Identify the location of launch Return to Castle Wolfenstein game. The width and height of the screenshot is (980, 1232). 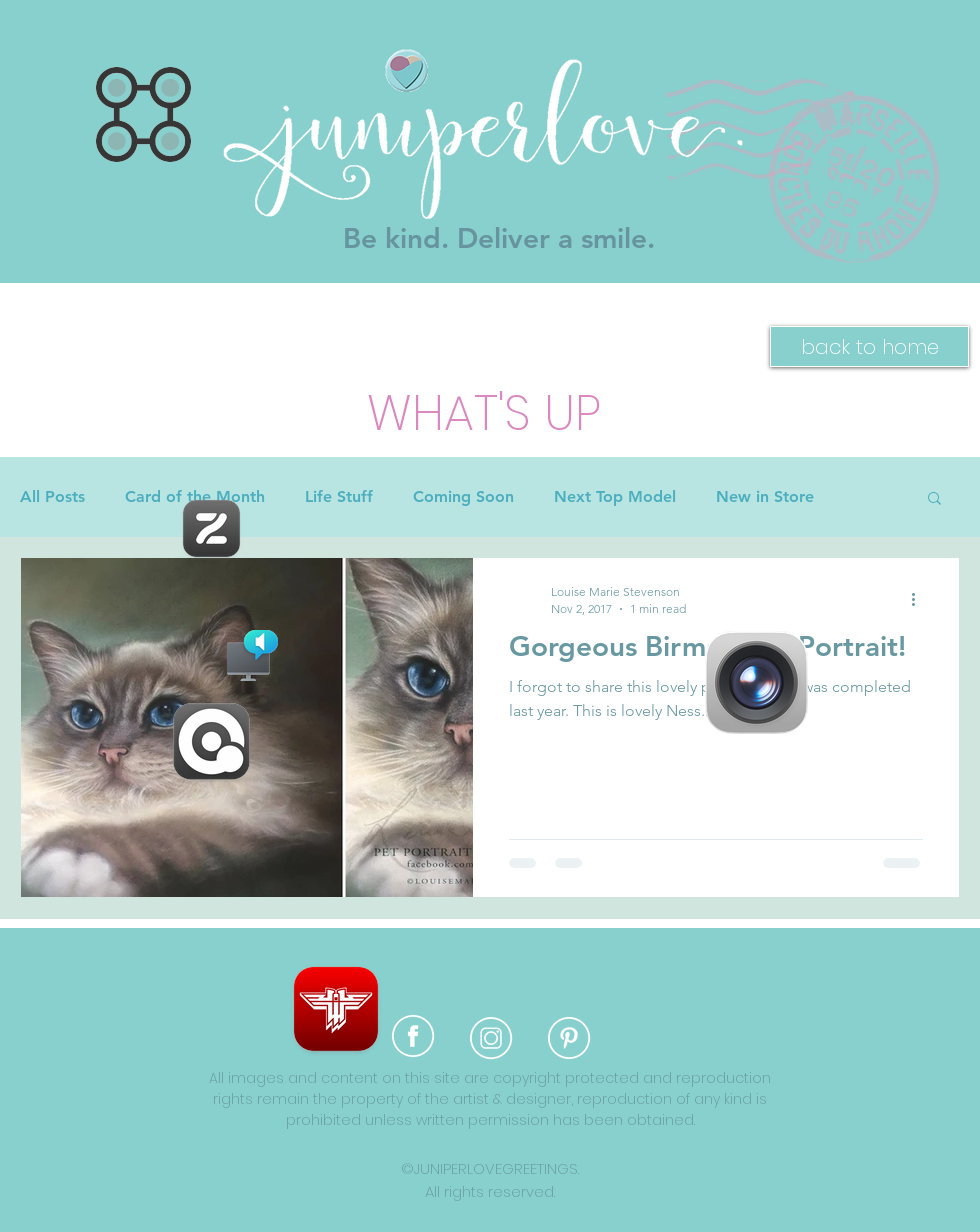
(336, 1009).